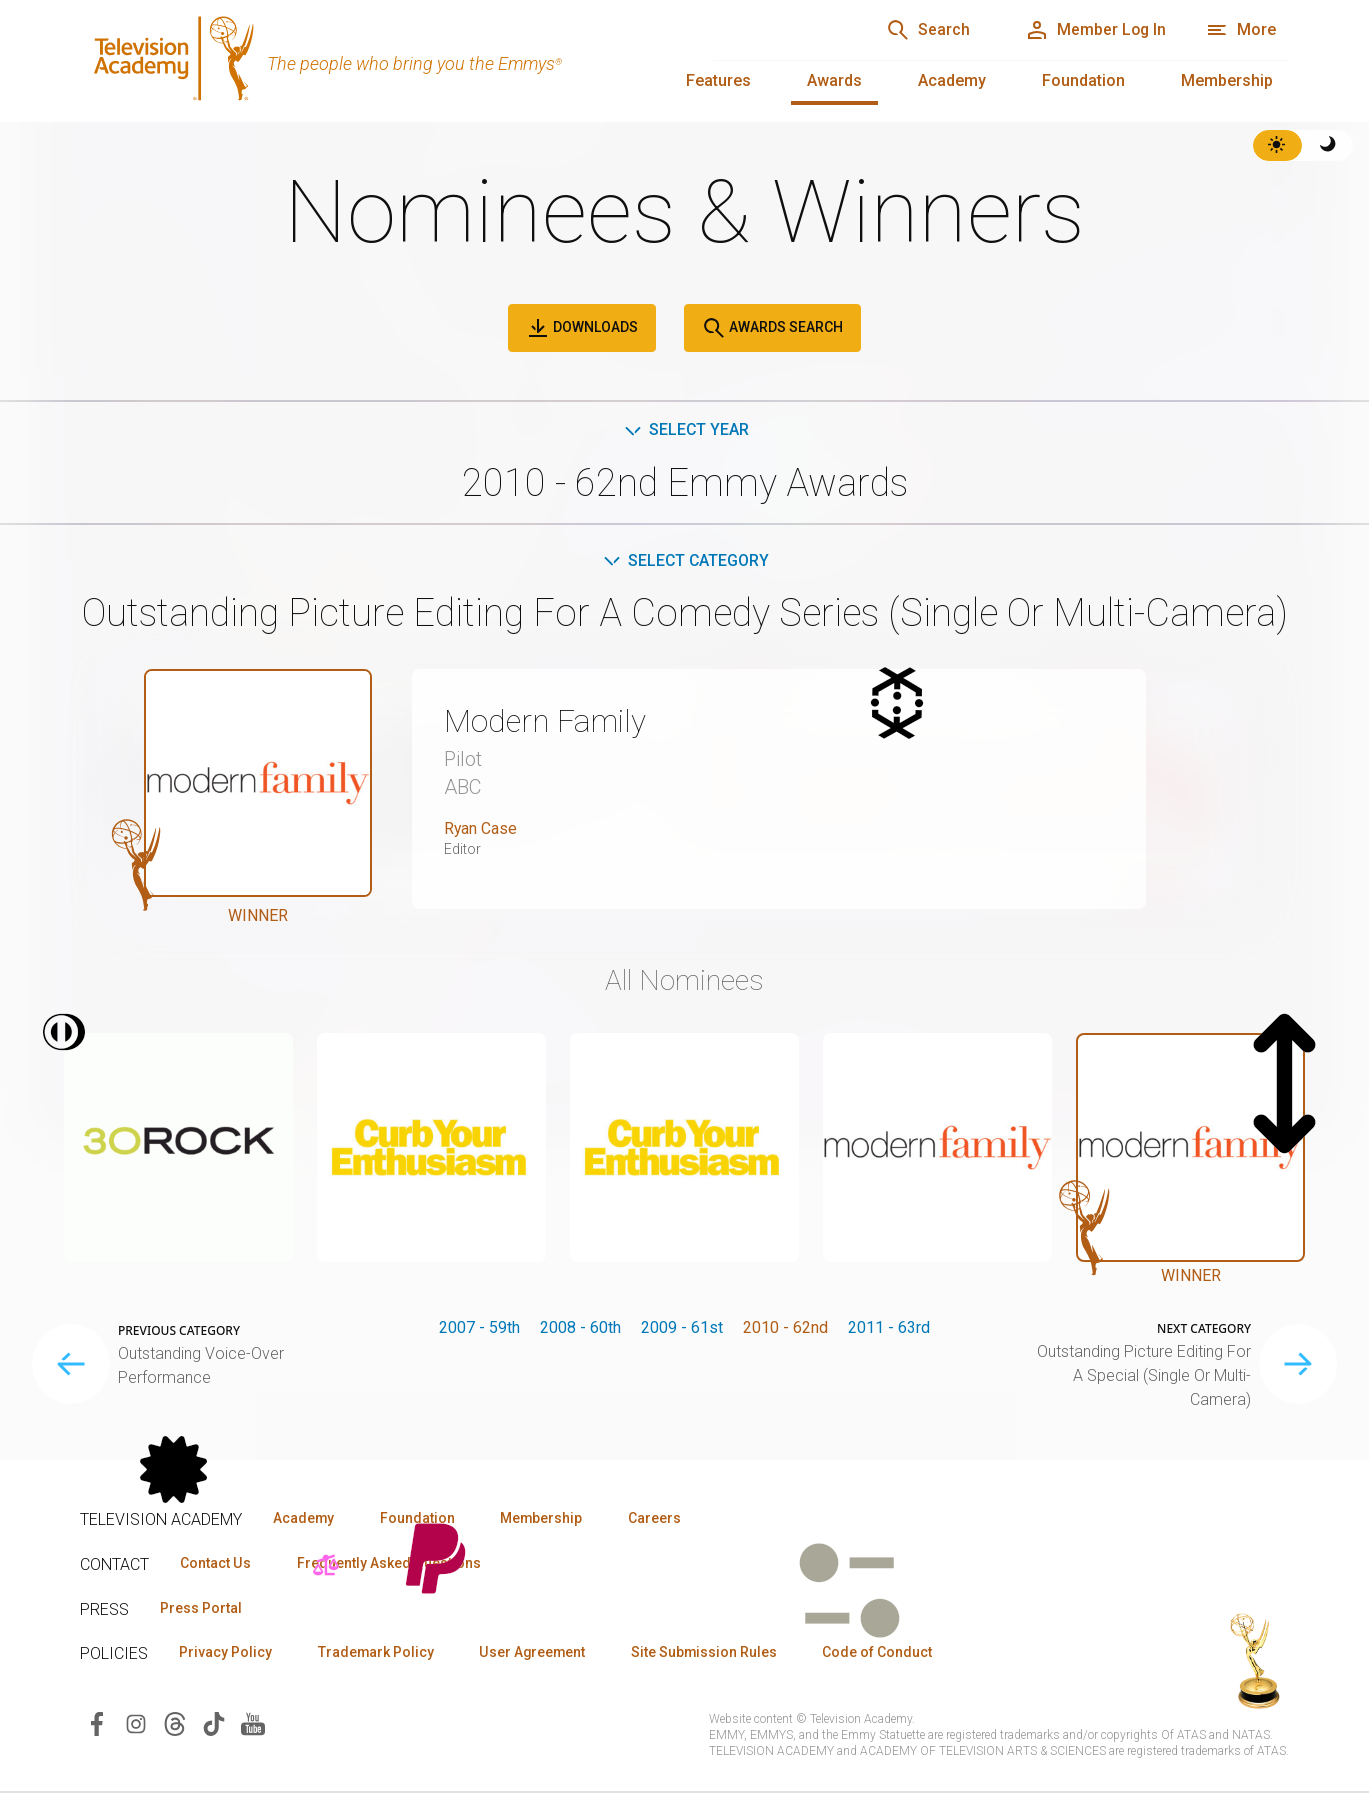 The image size is (1369, 1793). Describe the element at coordinates (897, 703) in the screenshot. I see `google cloud dataflow service logo` at that location.